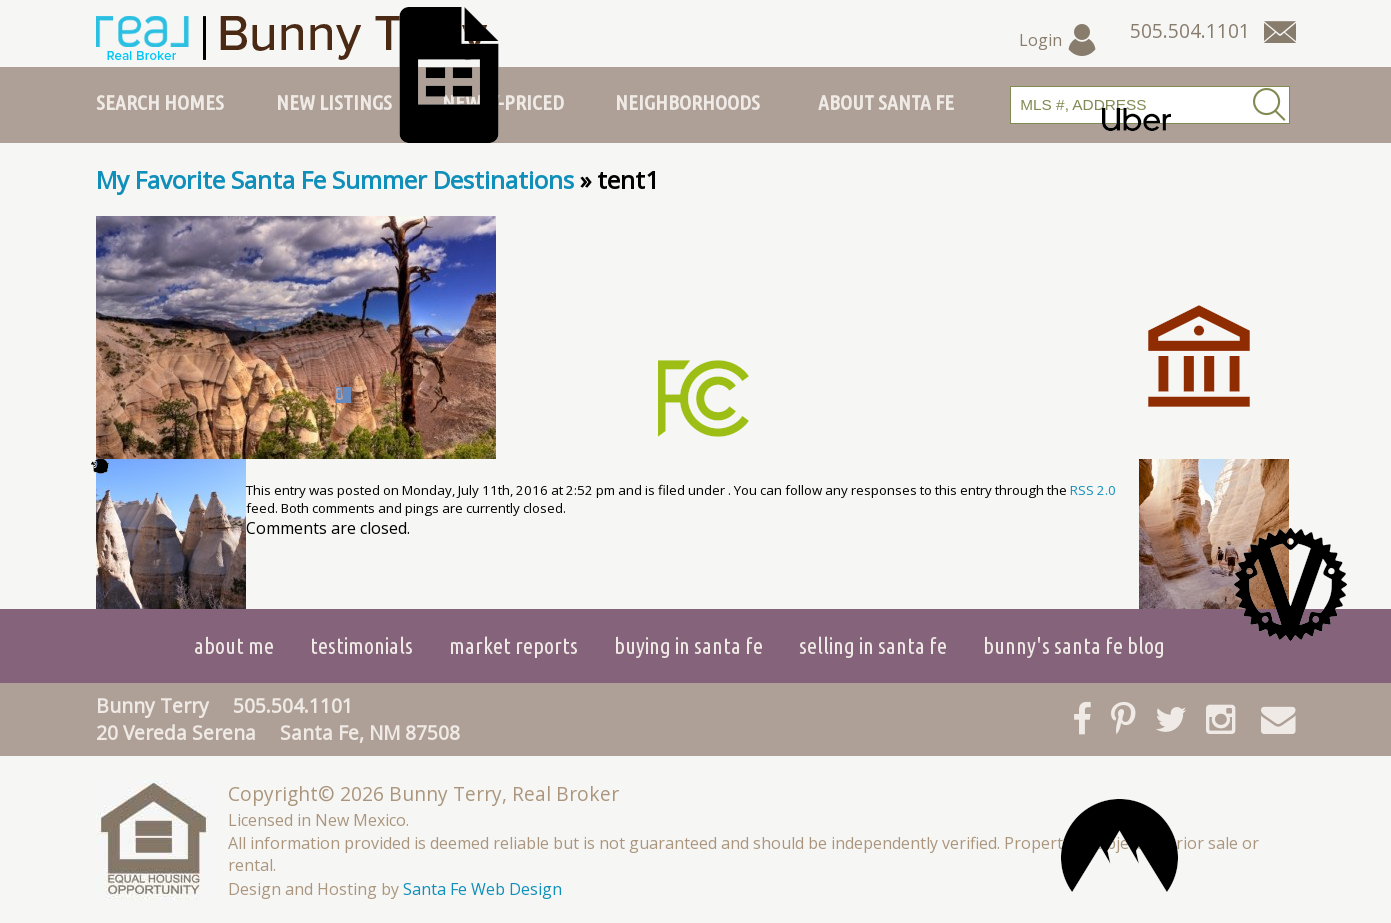 Image resolution: width=1391 pixels, height=923 pixels. Describe the element at coordinates (343, 395) in the screenshot. I see `open the Fyle expense management app` at that location.